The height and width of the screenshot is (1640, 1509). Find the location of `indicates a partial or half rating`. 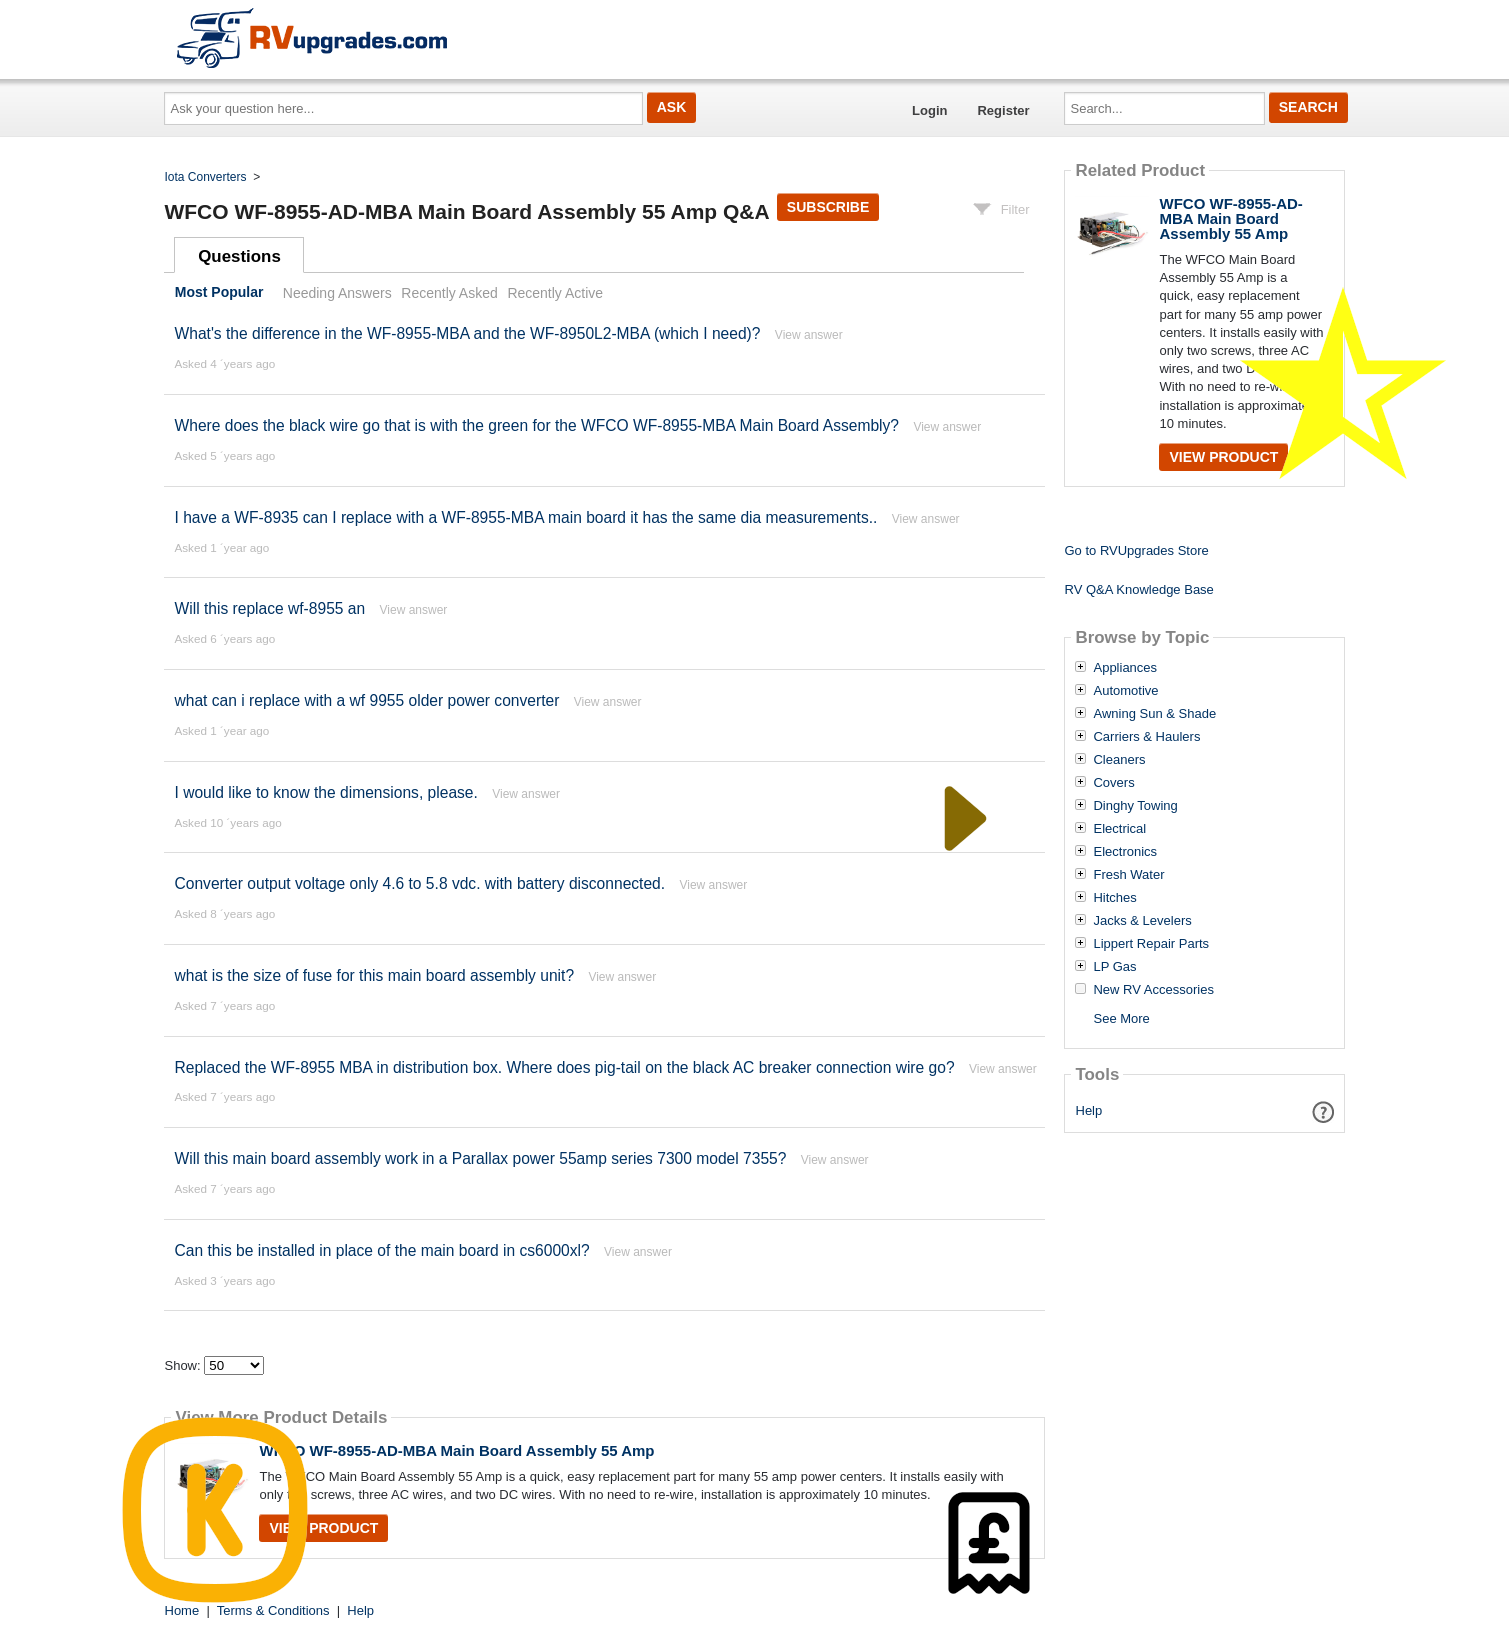

indicates a partial or half rating is located at coordinates (1343, 383).